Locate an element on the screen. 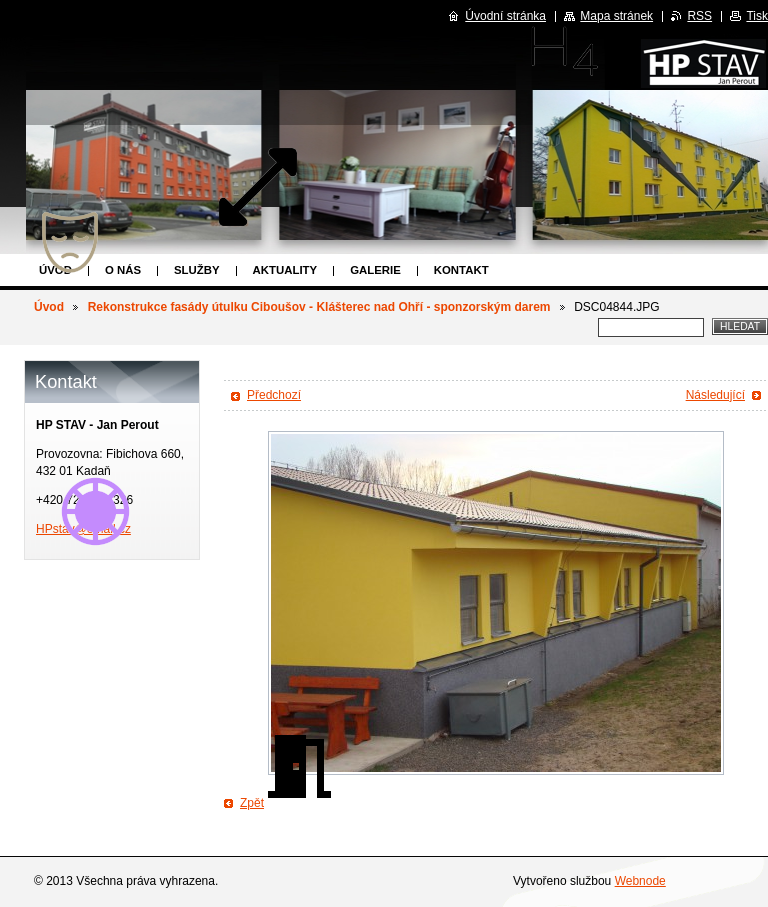 Image resolution: width=768 pixels, height=907 pixels. format text as heading level 4 is located at coordinates (560, 50).